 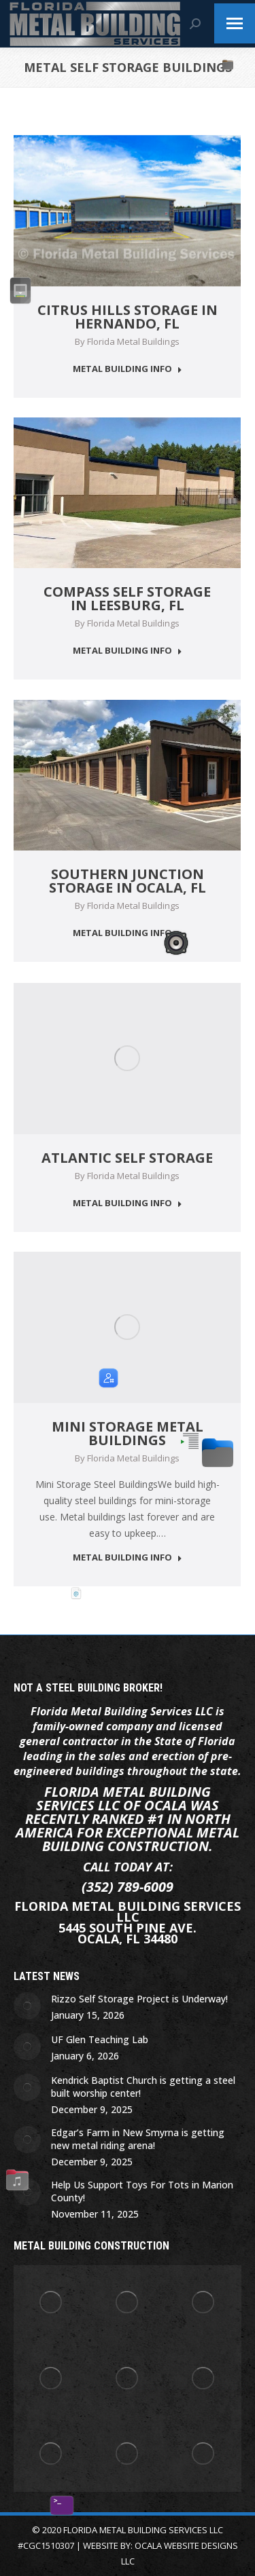 I want to click on increase text indentation, so click(x=190, y=1441).